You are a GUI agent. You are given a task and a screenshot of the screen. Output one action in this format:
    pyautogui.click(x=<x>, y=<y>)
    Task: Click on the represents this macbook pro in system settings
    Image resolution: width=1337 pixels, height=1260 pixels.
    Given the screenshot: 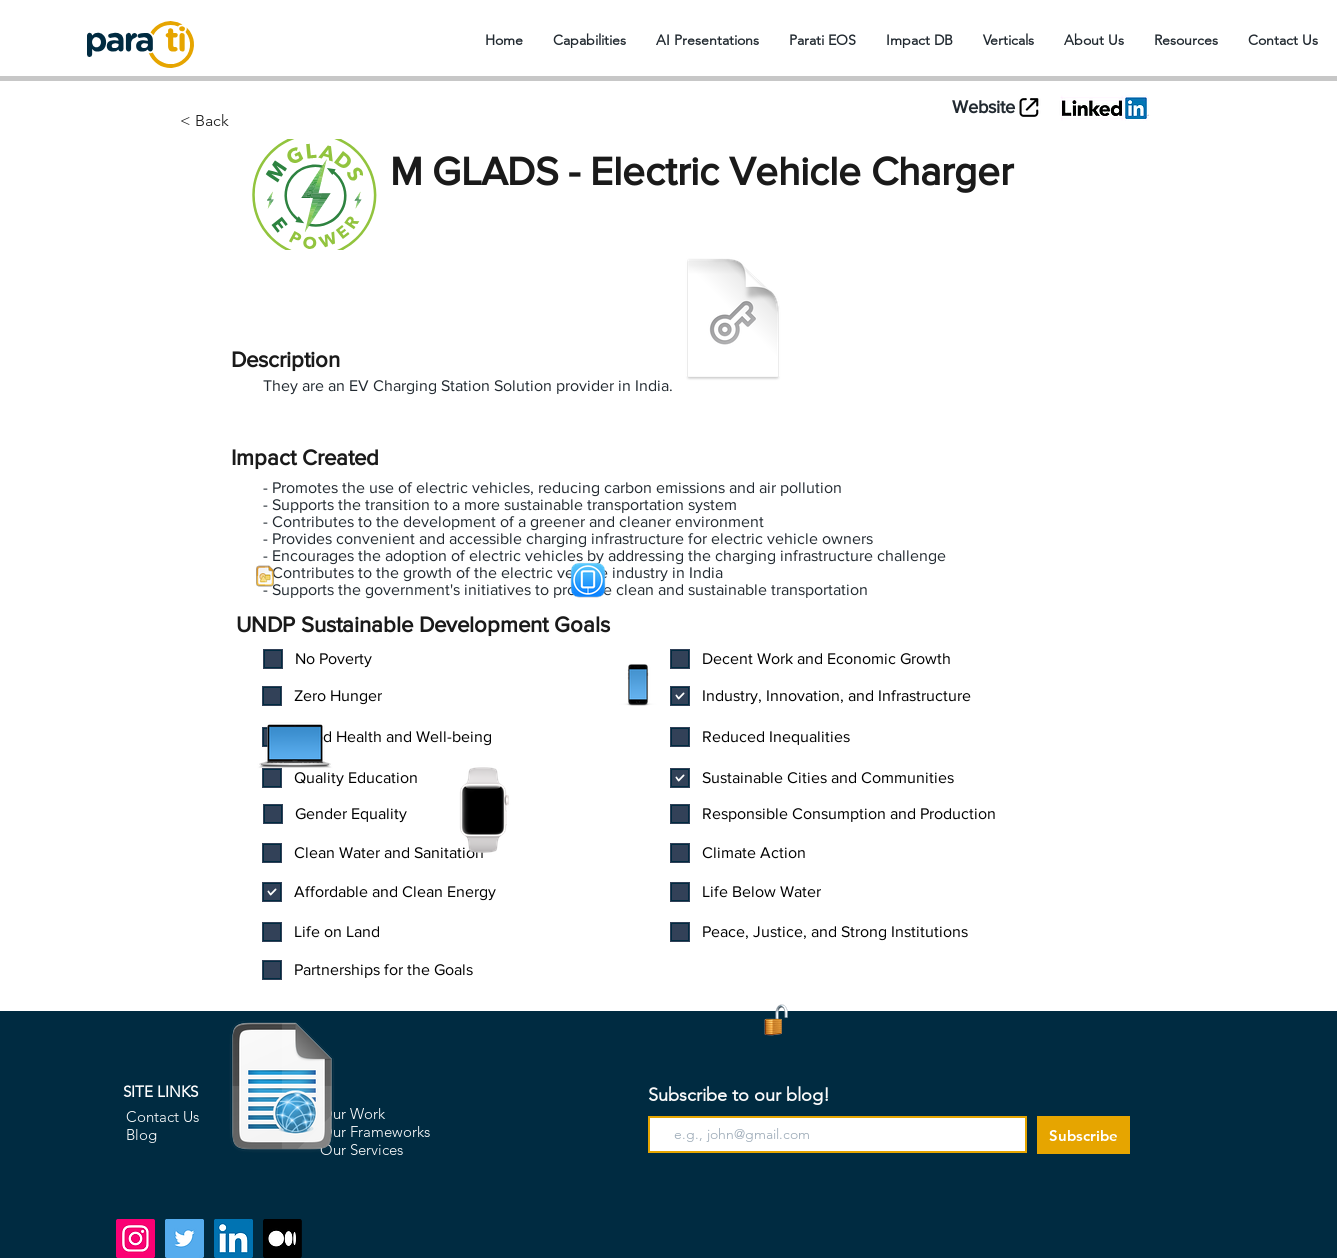 What is the action you would take?
    pyautogui.click(x=295, y=740)
    